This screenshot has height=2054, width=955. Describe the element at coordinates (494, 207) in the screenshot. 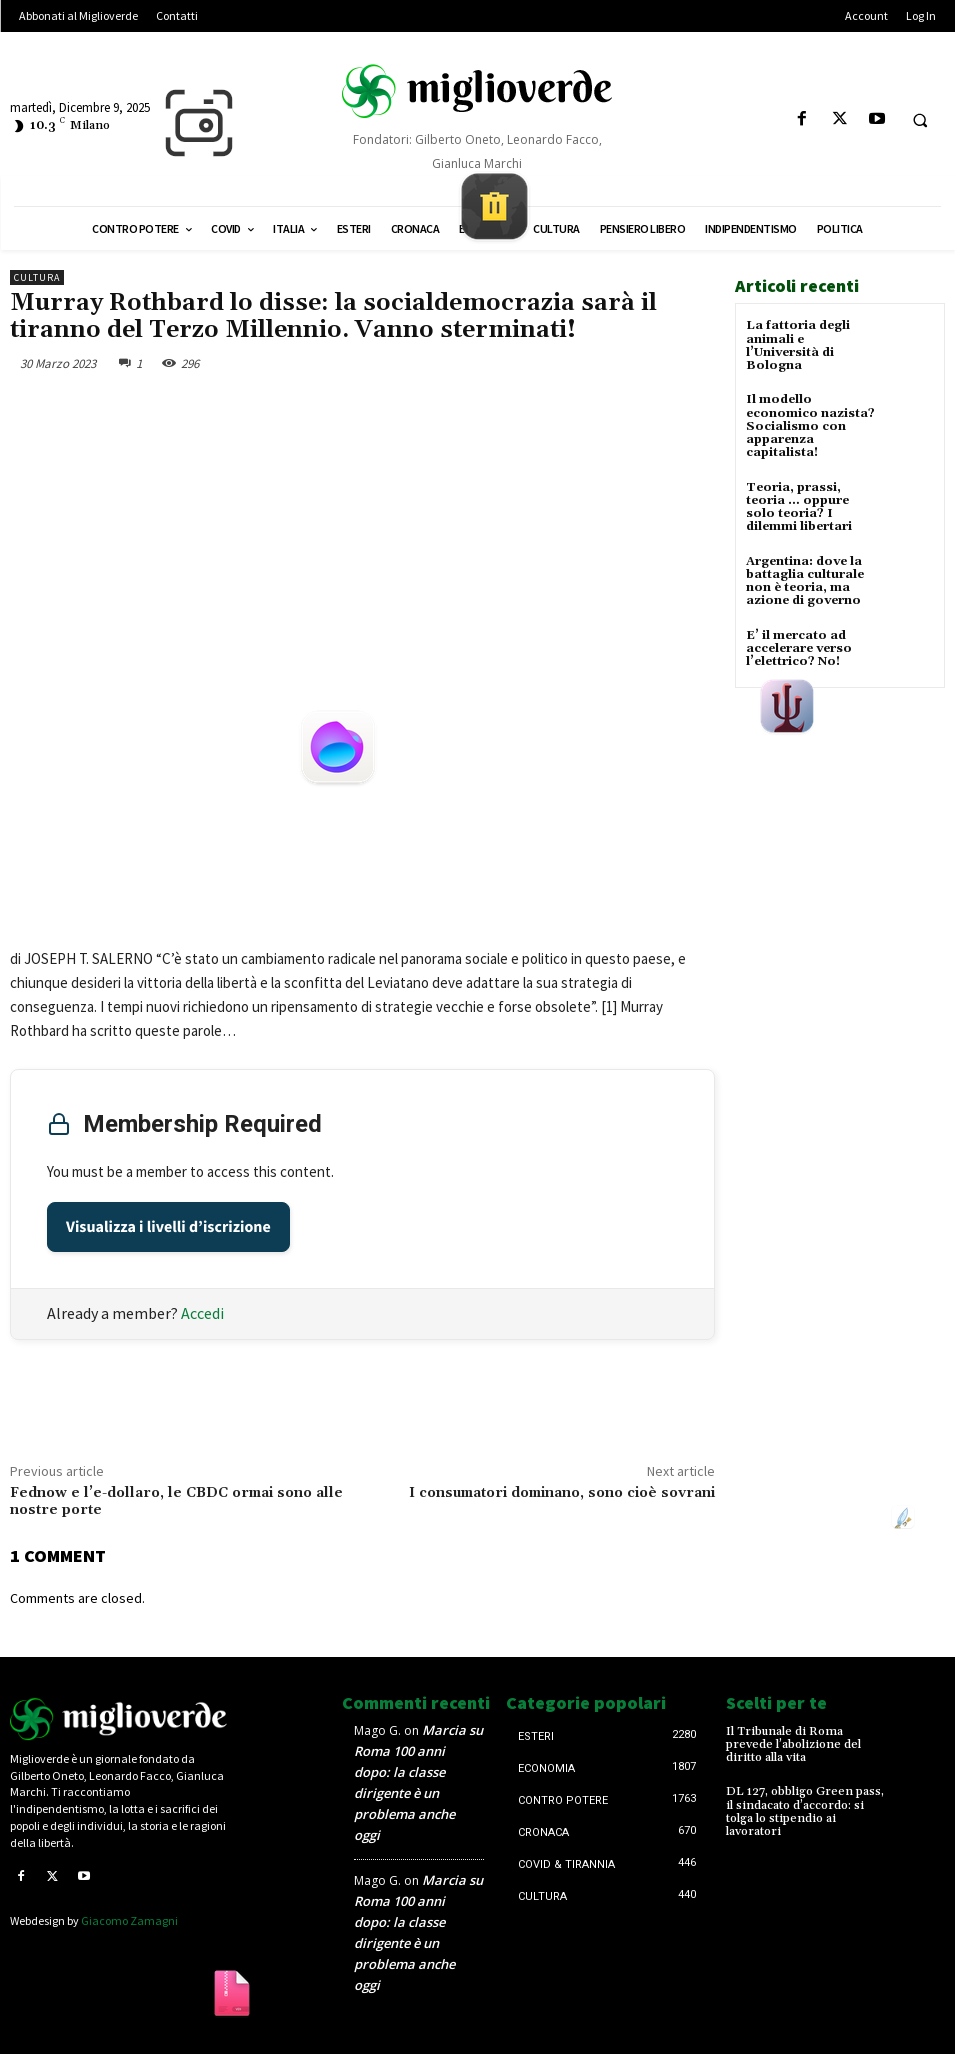

I see `manage browser cache and temporary files` at that location.